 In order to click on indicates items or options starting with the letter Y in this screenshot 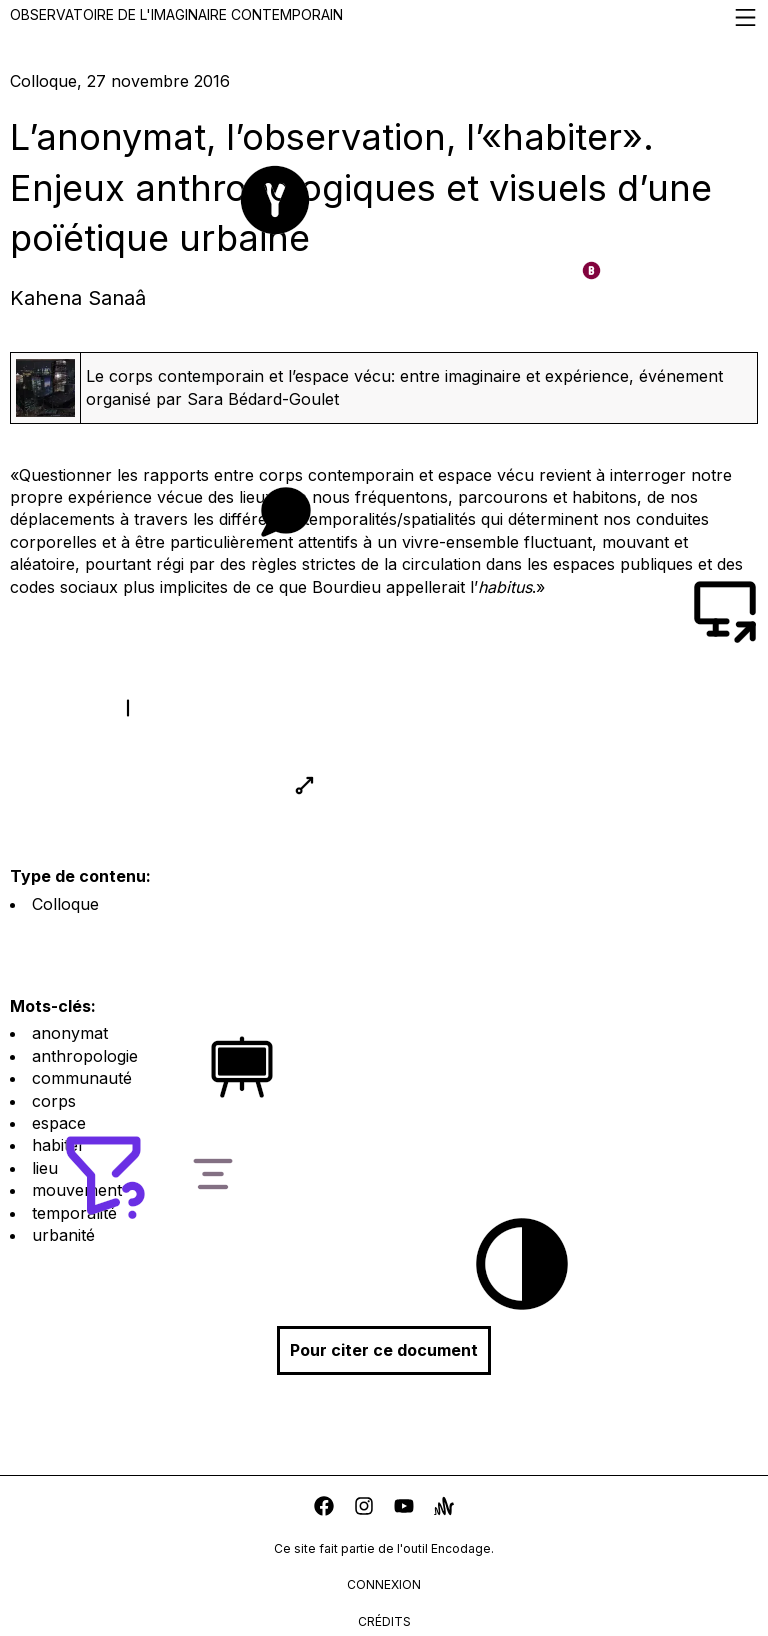, I will do `click(275, 200)`.